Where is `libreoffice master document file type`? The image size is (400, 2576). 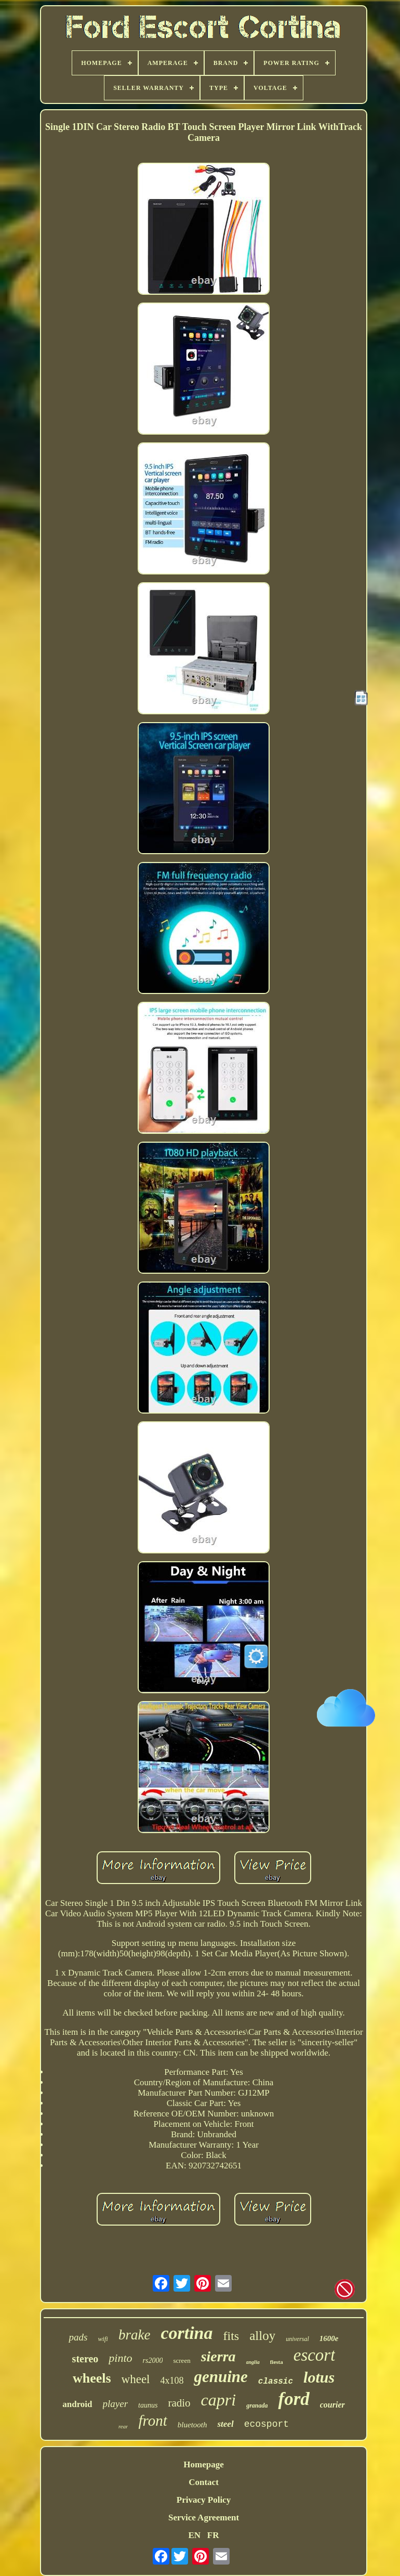 libreoffice master document file type is located at coordinates (361, 698).